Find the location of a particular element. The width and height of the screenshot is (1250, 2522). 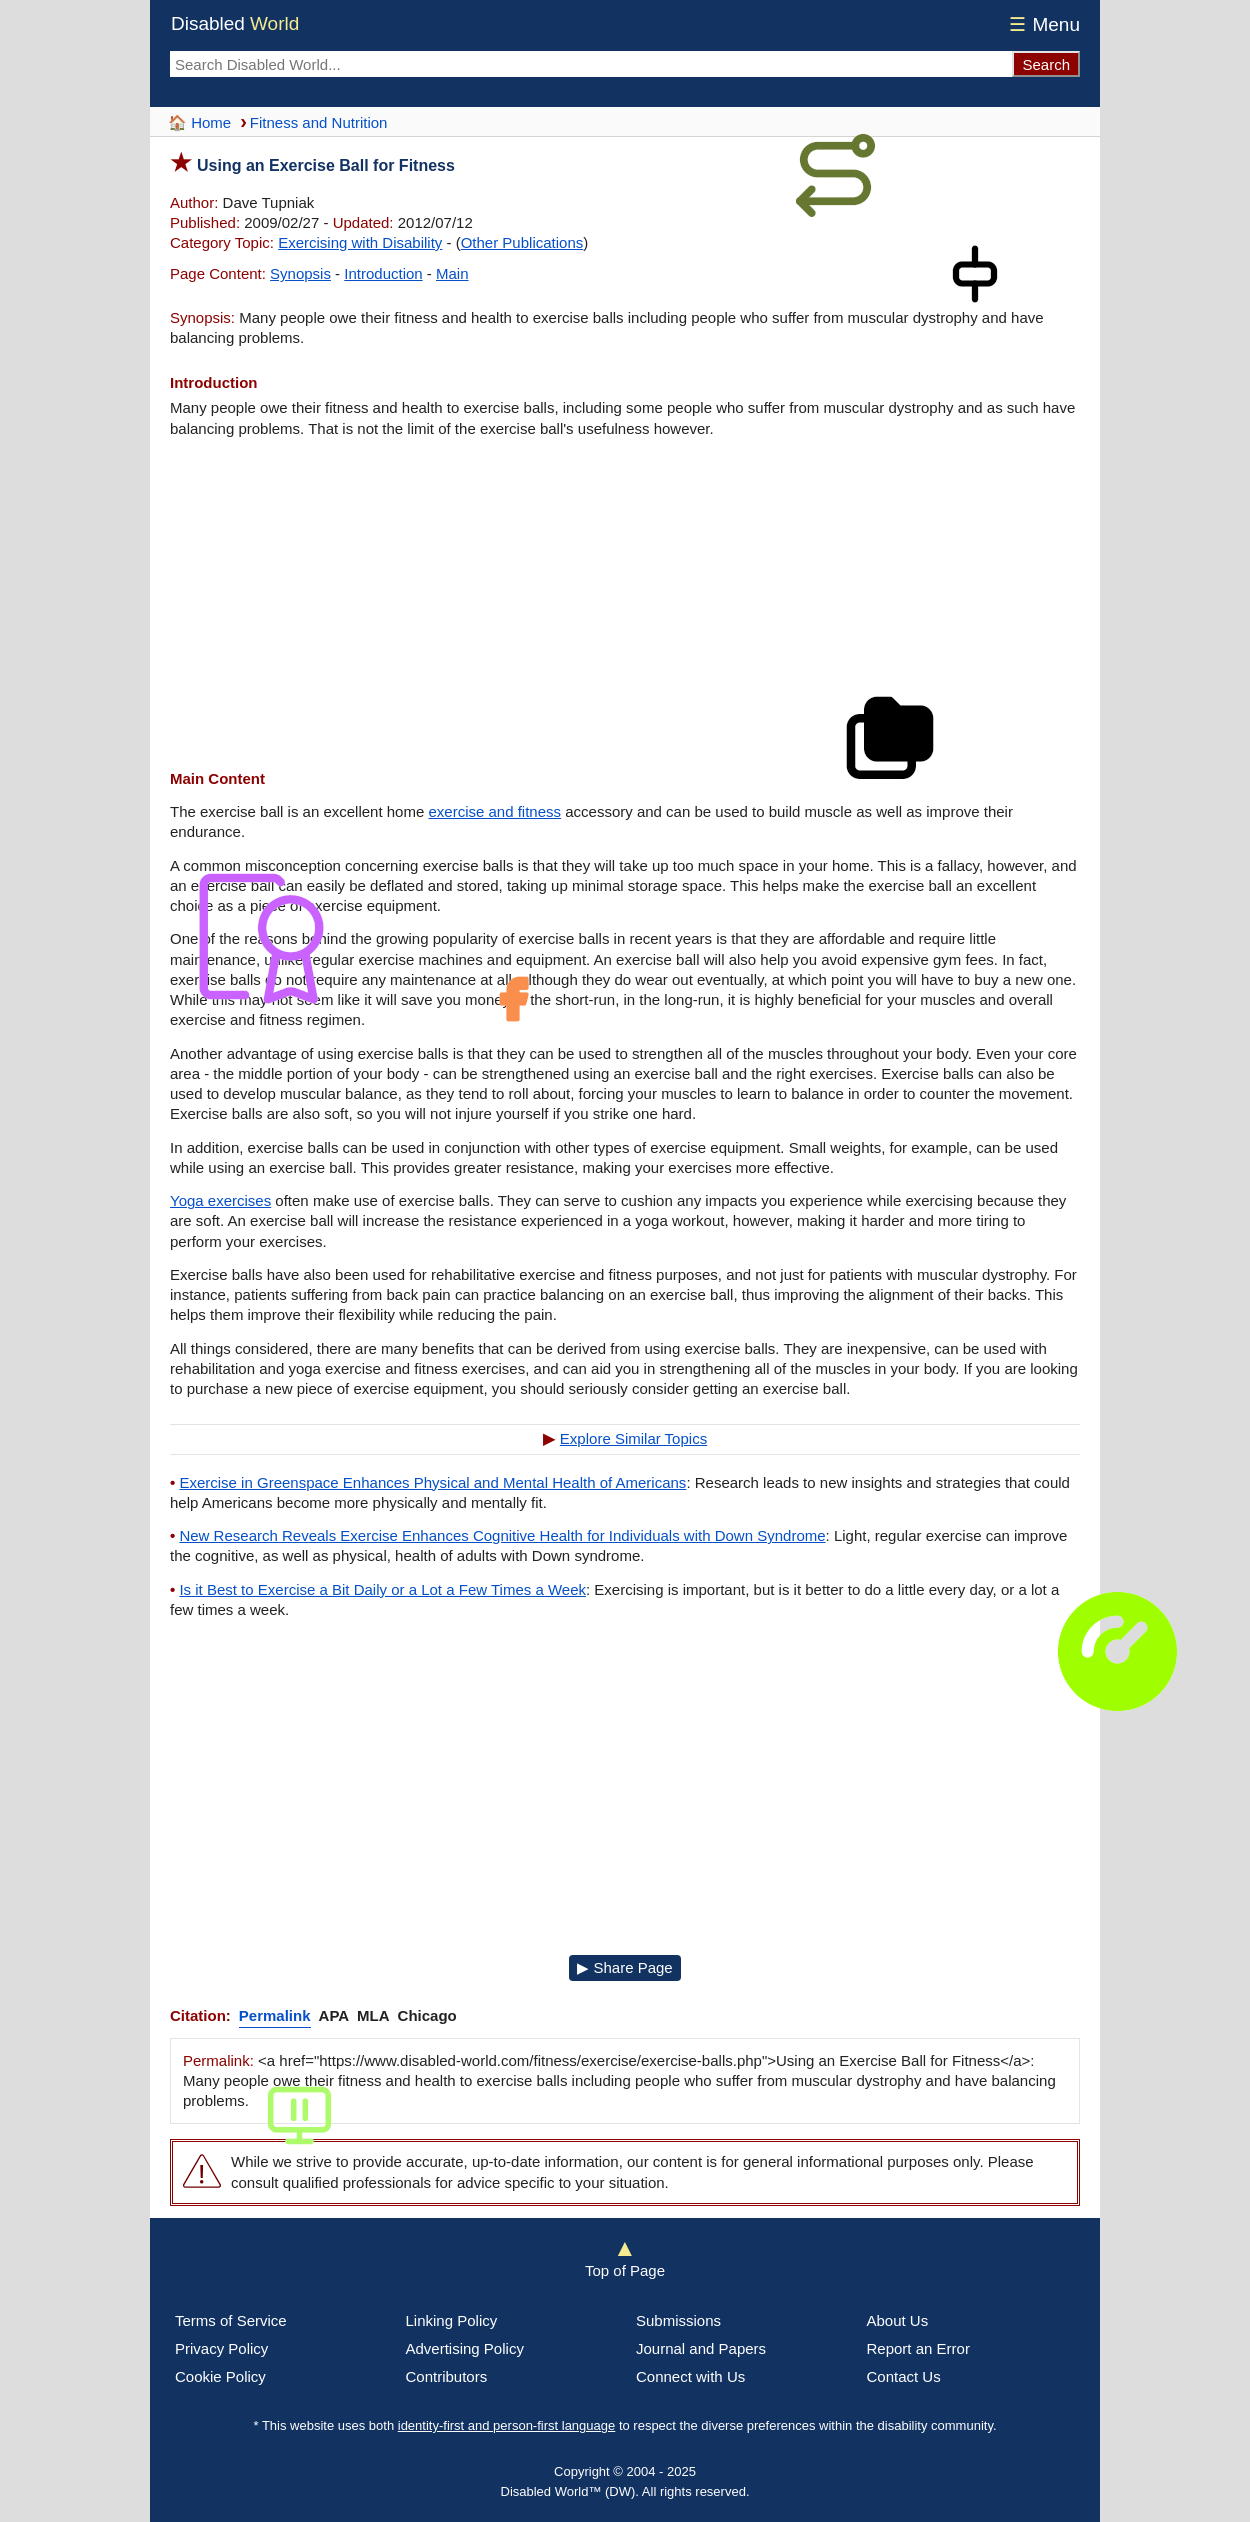

connect with Facebook is located at coordinates (513, 999).